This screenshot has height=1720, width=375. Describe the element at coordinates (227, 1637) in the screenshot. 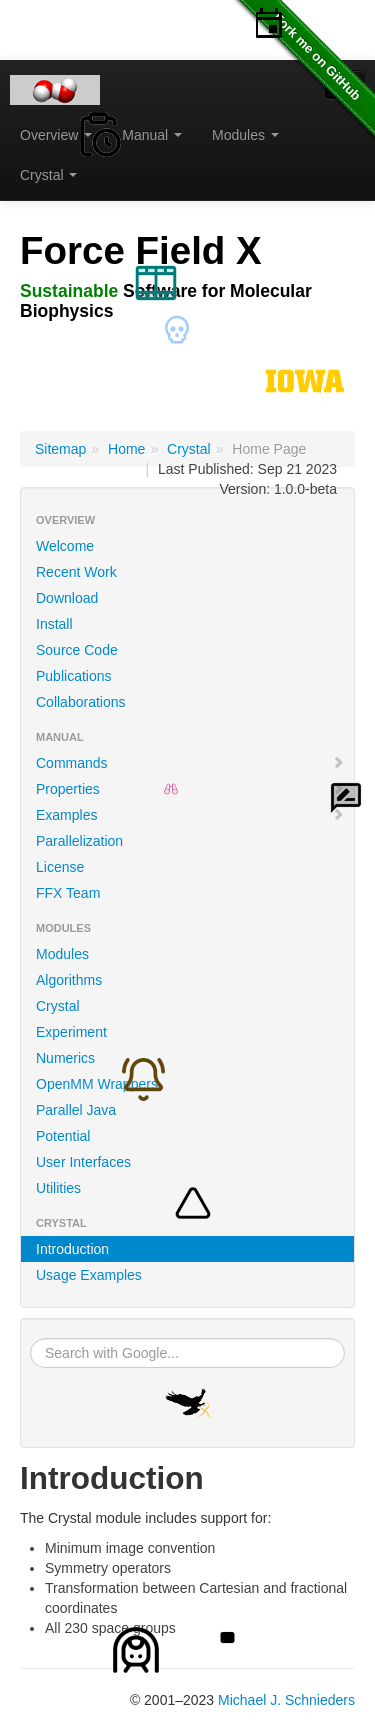

I see `set image crop to 7:5 aspect ratio` at that location.